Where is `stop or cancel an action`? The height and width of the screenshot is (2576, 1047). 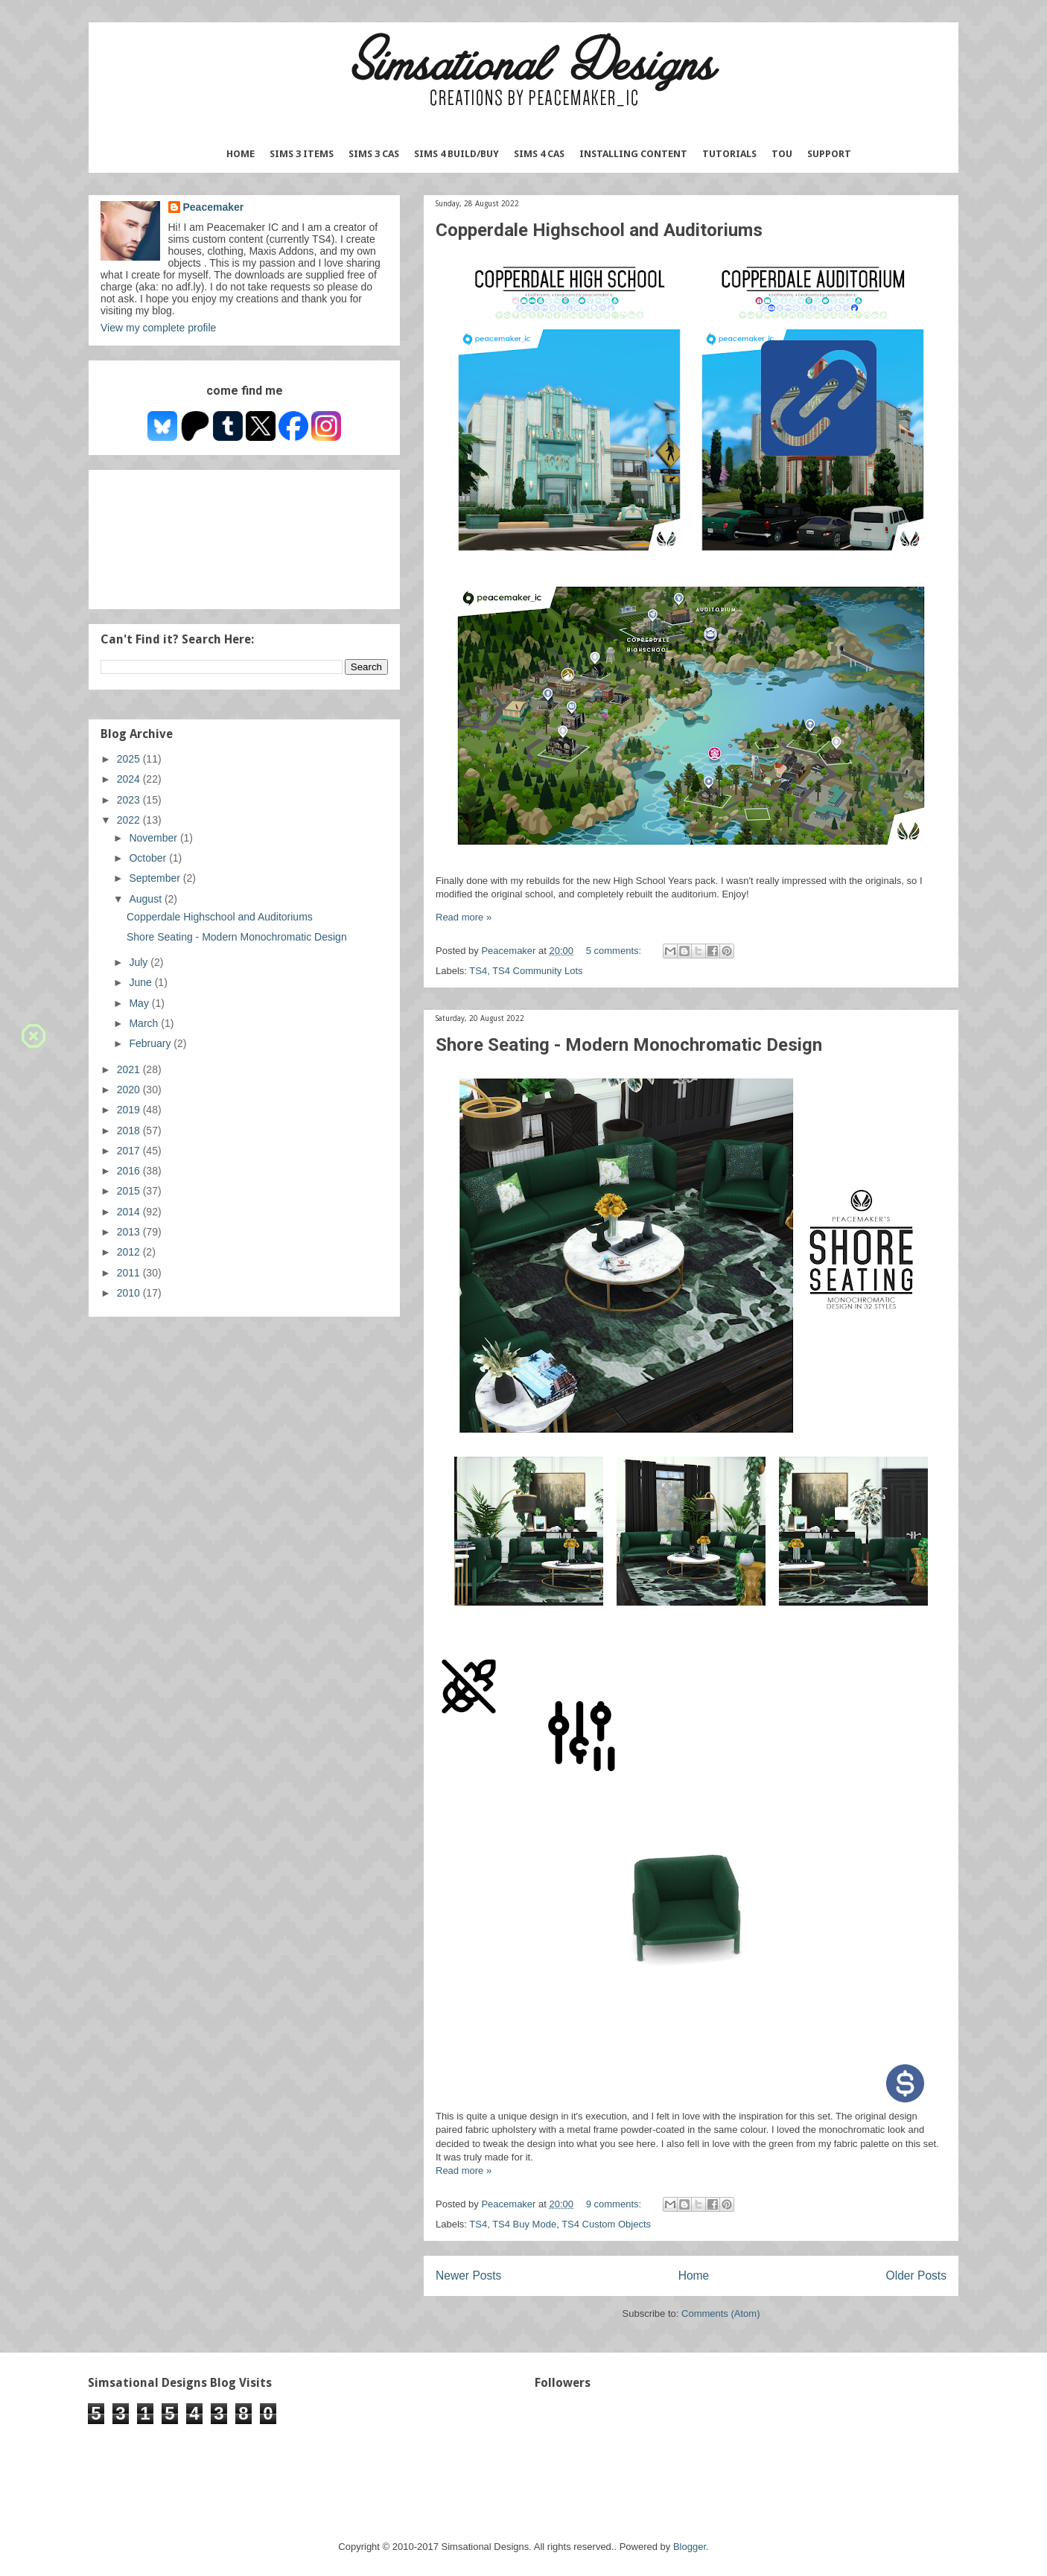 stop or cancel an action is located at coordinates (34, 1036).